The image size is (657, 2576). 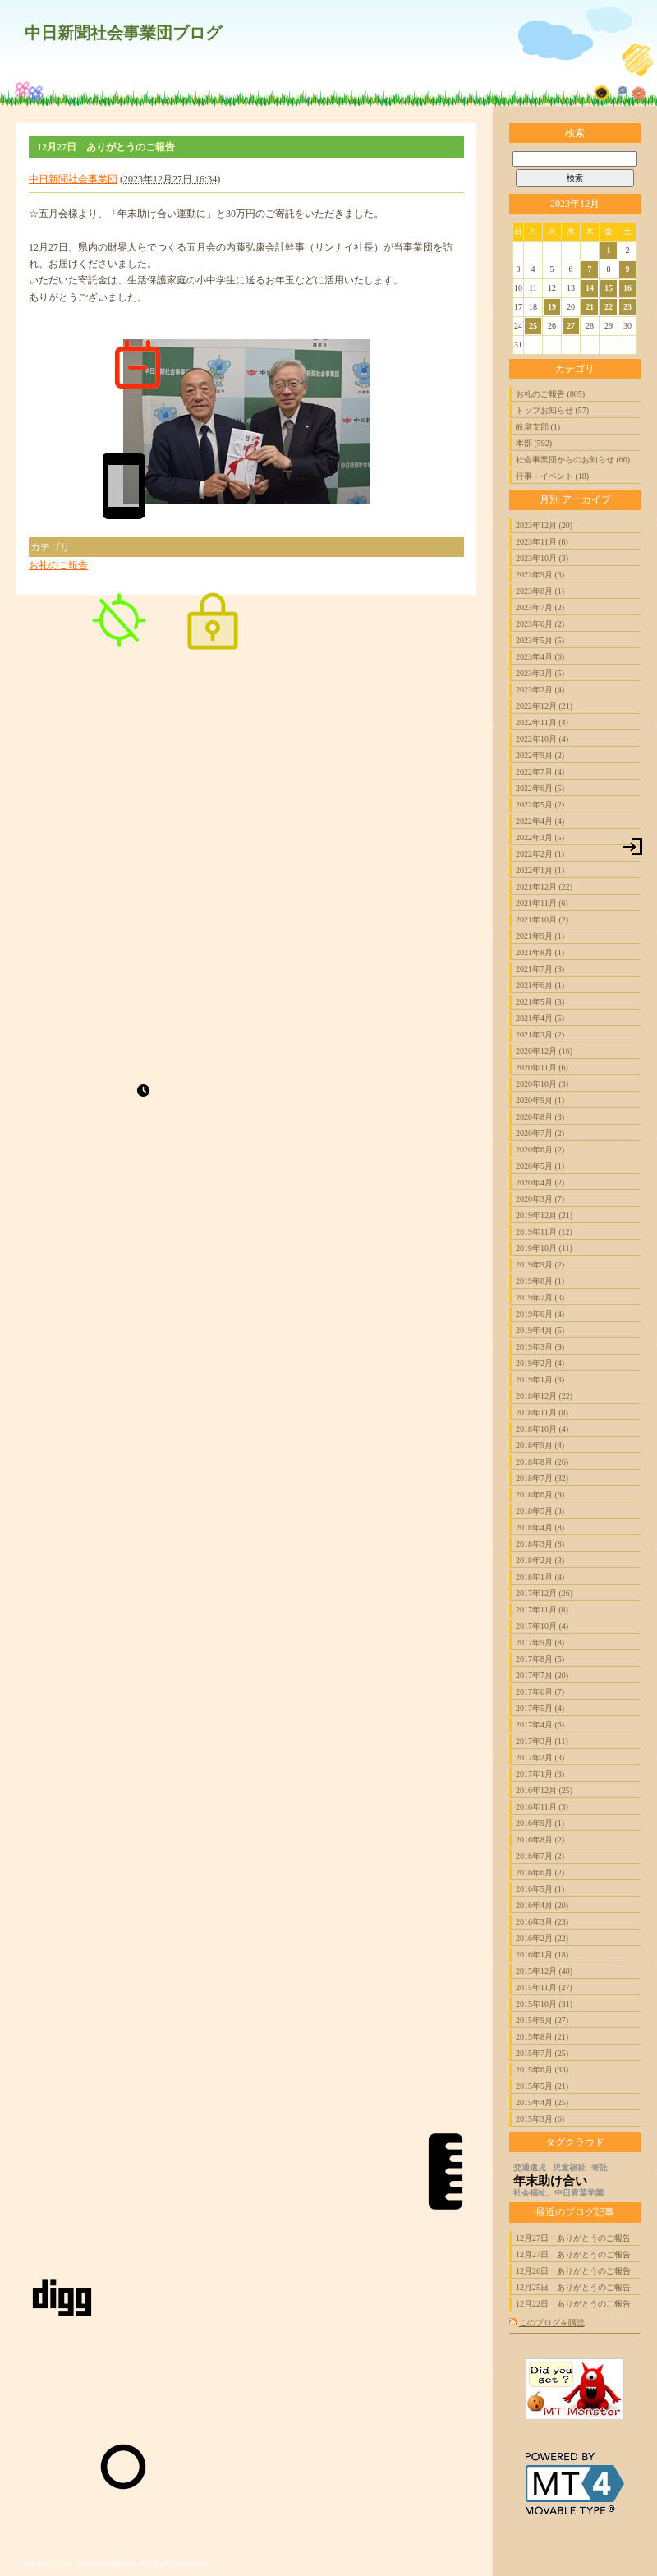 I want to click on represents an empty or unselected state, so click(x=123, y=2467).